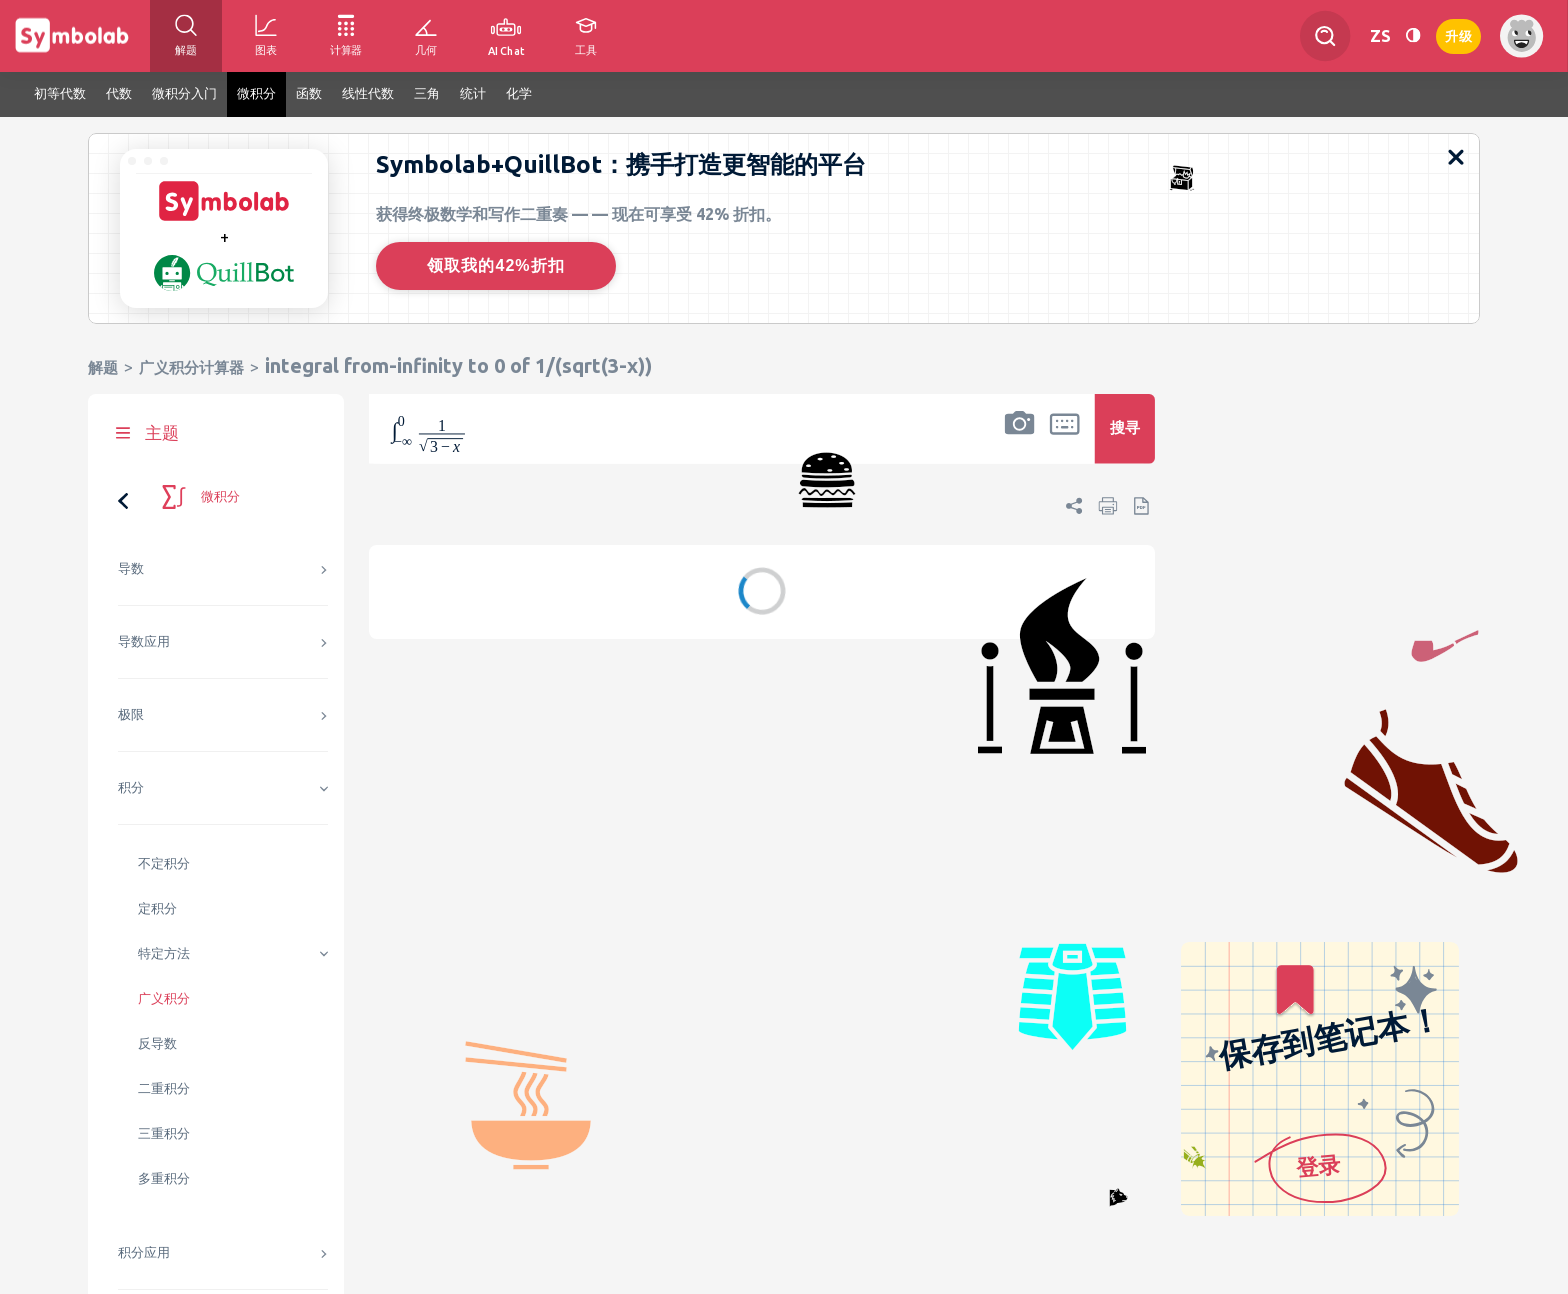 The width and height of the screenshot is (1568, 1294). Describe the element at coordinates (1072, 997) in the screenshot. I see `equip metal skirt armor piece` at that location.